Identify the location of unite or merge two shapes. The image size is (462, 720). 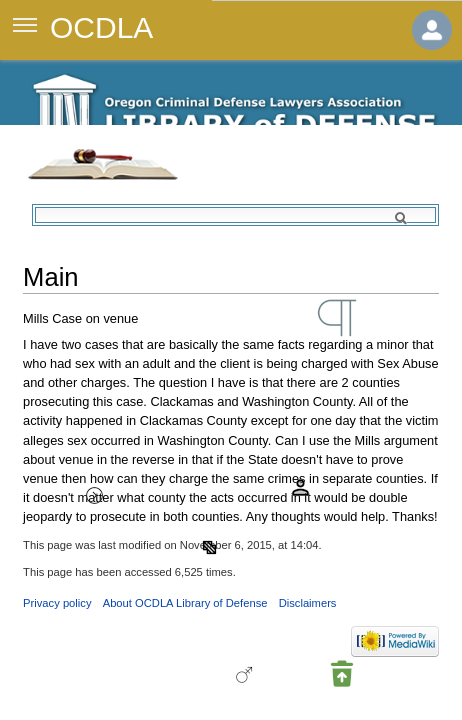
(209, 547).